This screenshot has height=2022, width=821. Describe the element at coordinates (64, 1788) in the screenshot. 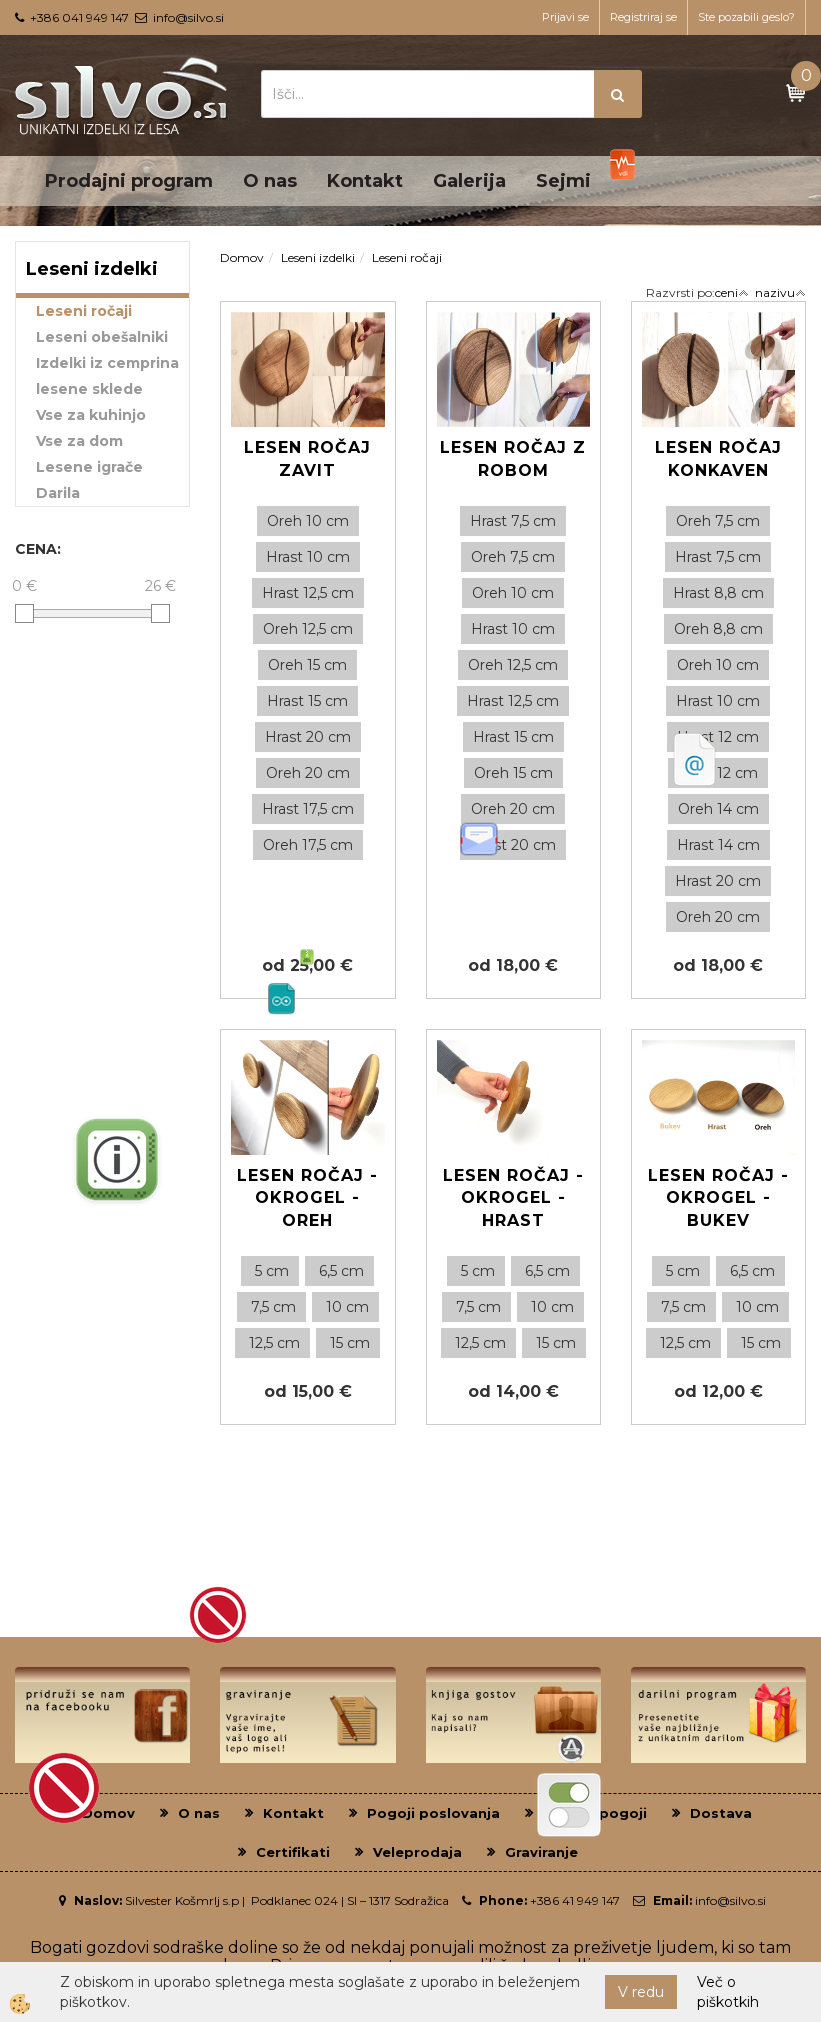

I see `remove a group or team` at that location.